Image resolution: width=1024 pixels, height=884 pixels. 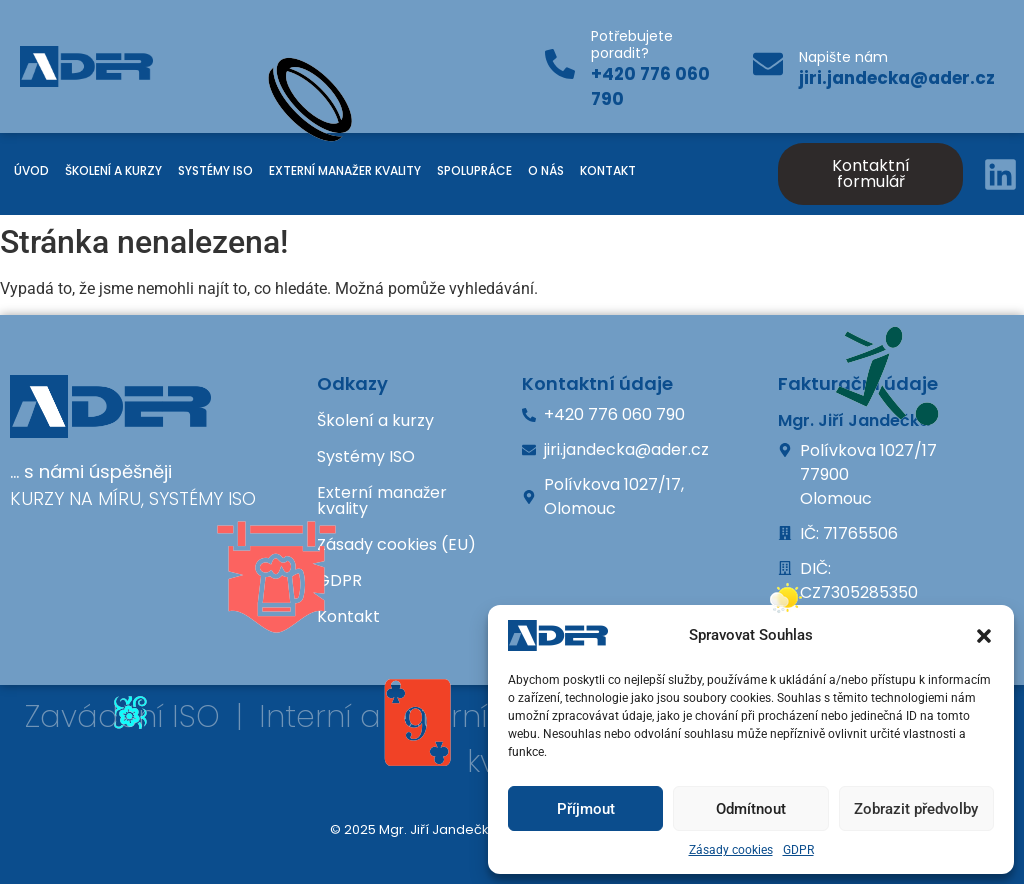 What do you see at coordinates (887, 376) in the screenshot?
I see `access soccer or football games` at bounding box center [887, 376].